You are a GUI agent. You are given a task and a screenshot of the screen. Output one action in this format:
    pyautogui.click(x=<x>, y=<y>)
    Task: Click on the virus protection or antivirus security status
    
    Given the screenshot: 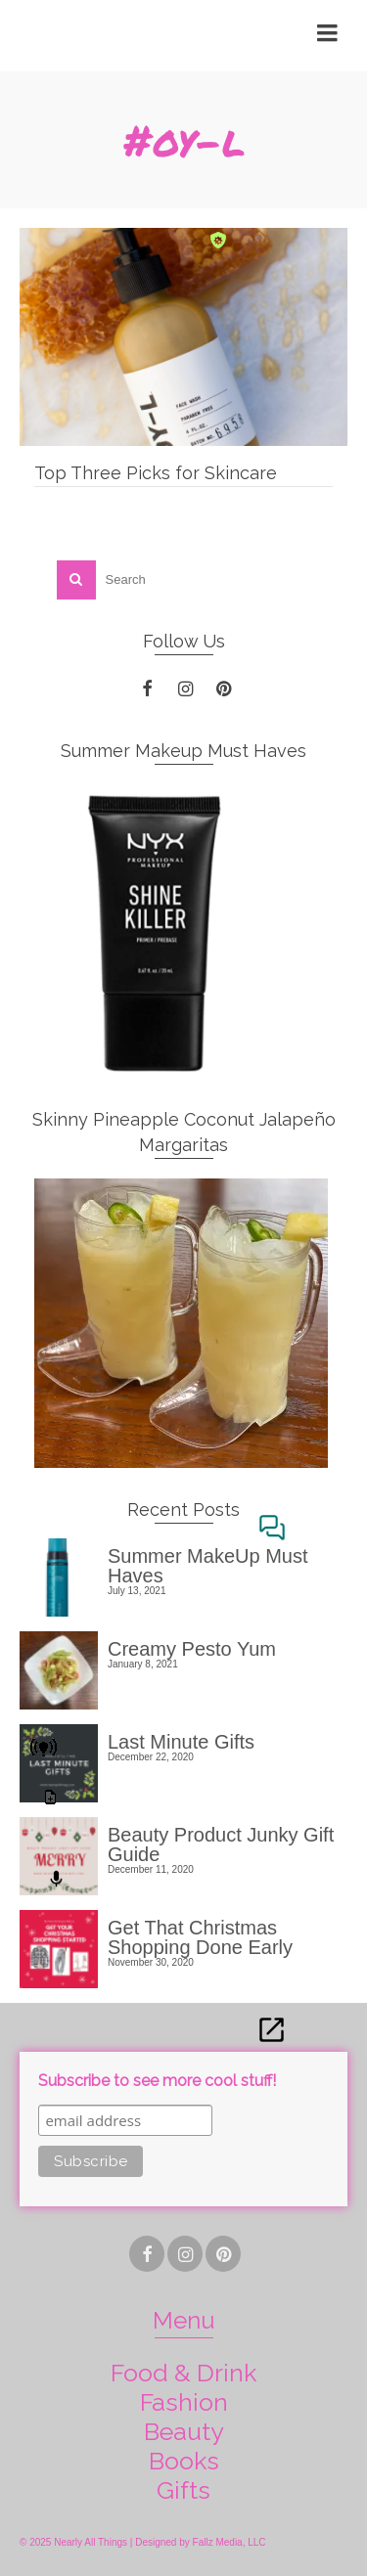 What is the action you would take?
    pyautogui.click(x=218, y=240)
    